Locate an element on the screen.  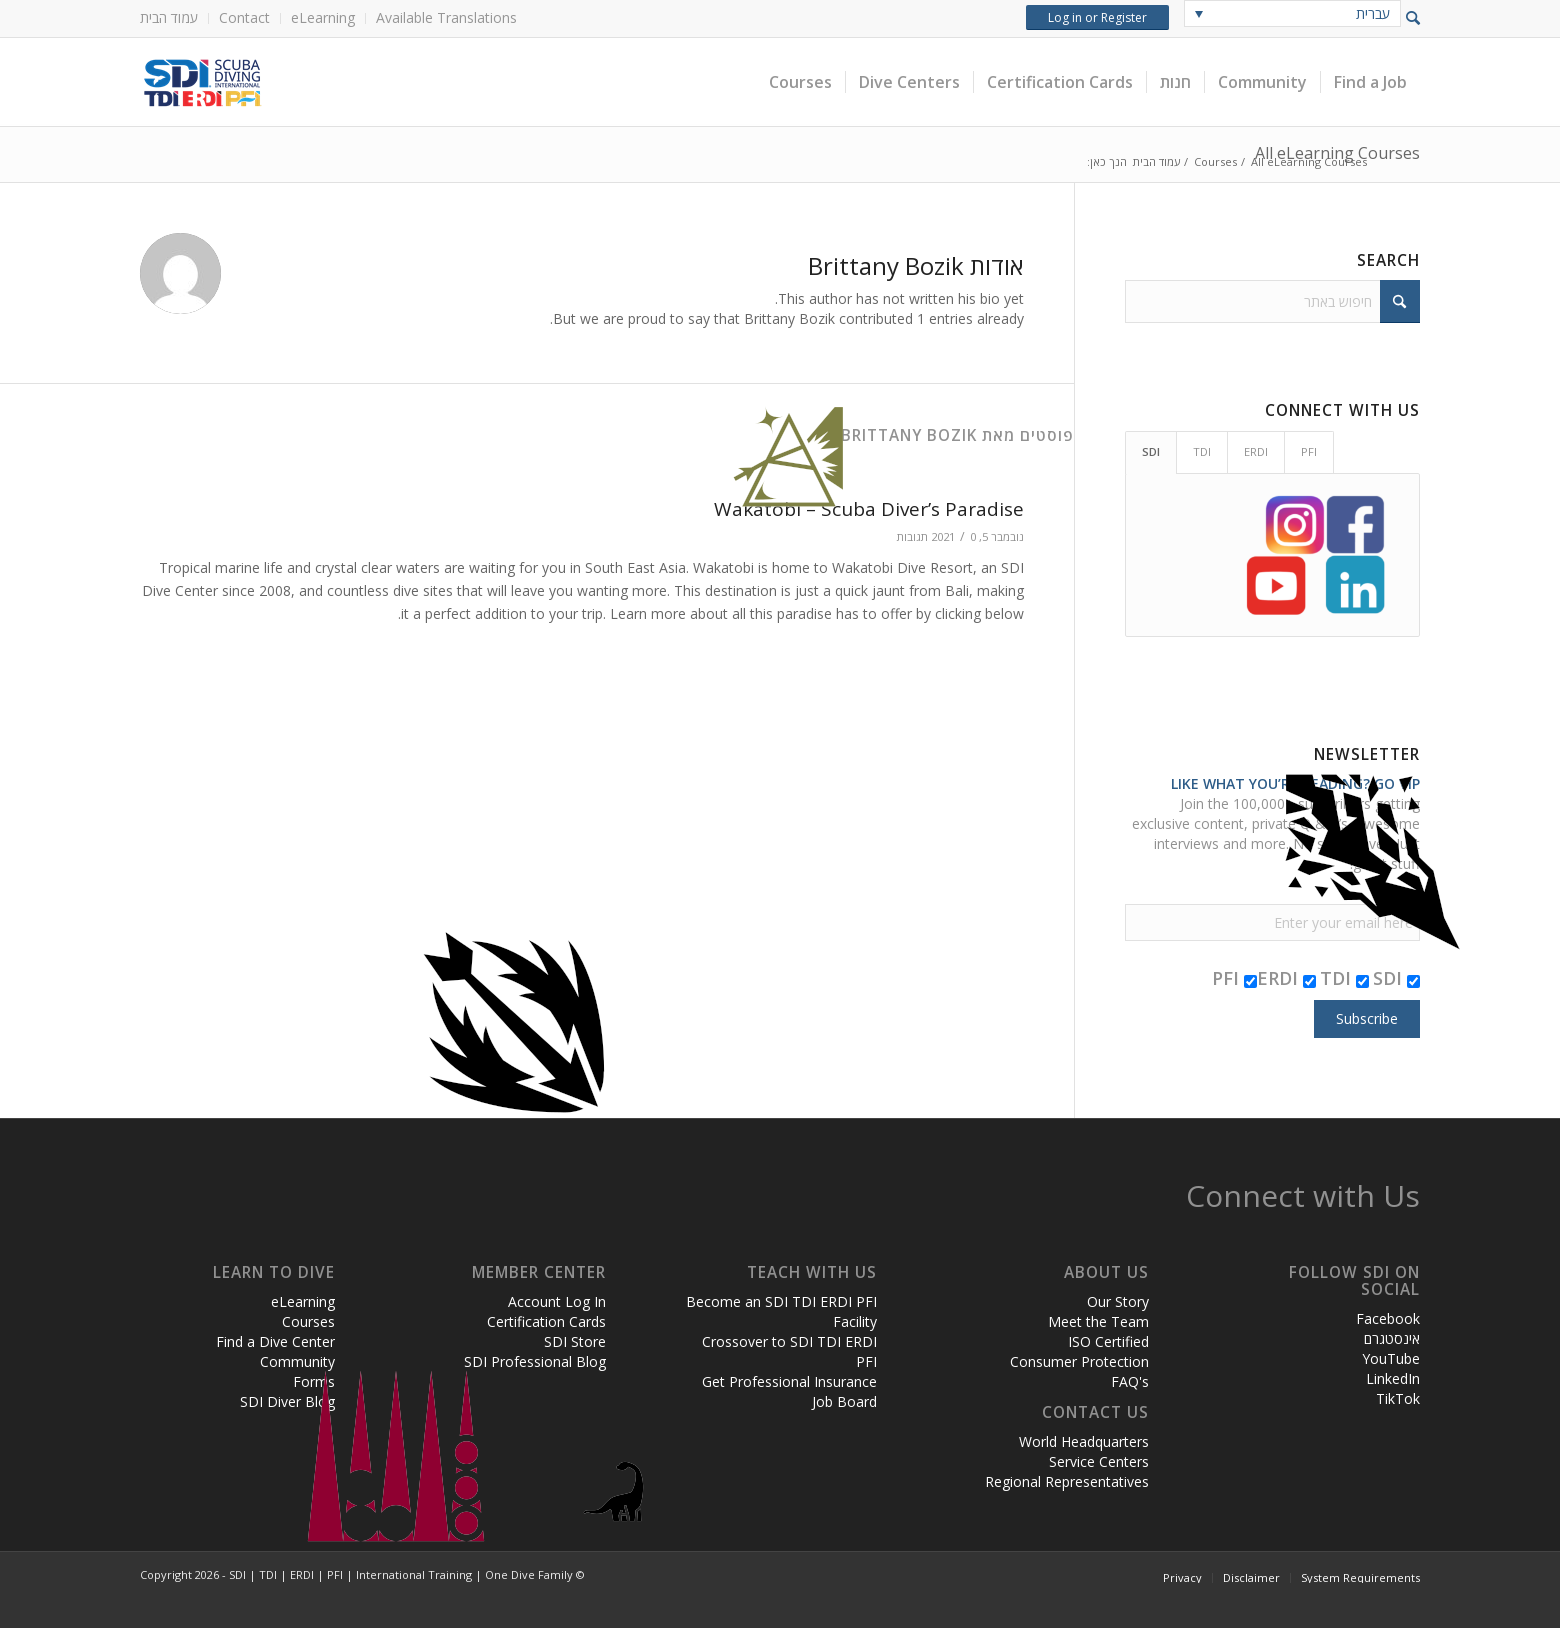
indicates light refraction or spectrum settings is located at coordinates (789, 461).